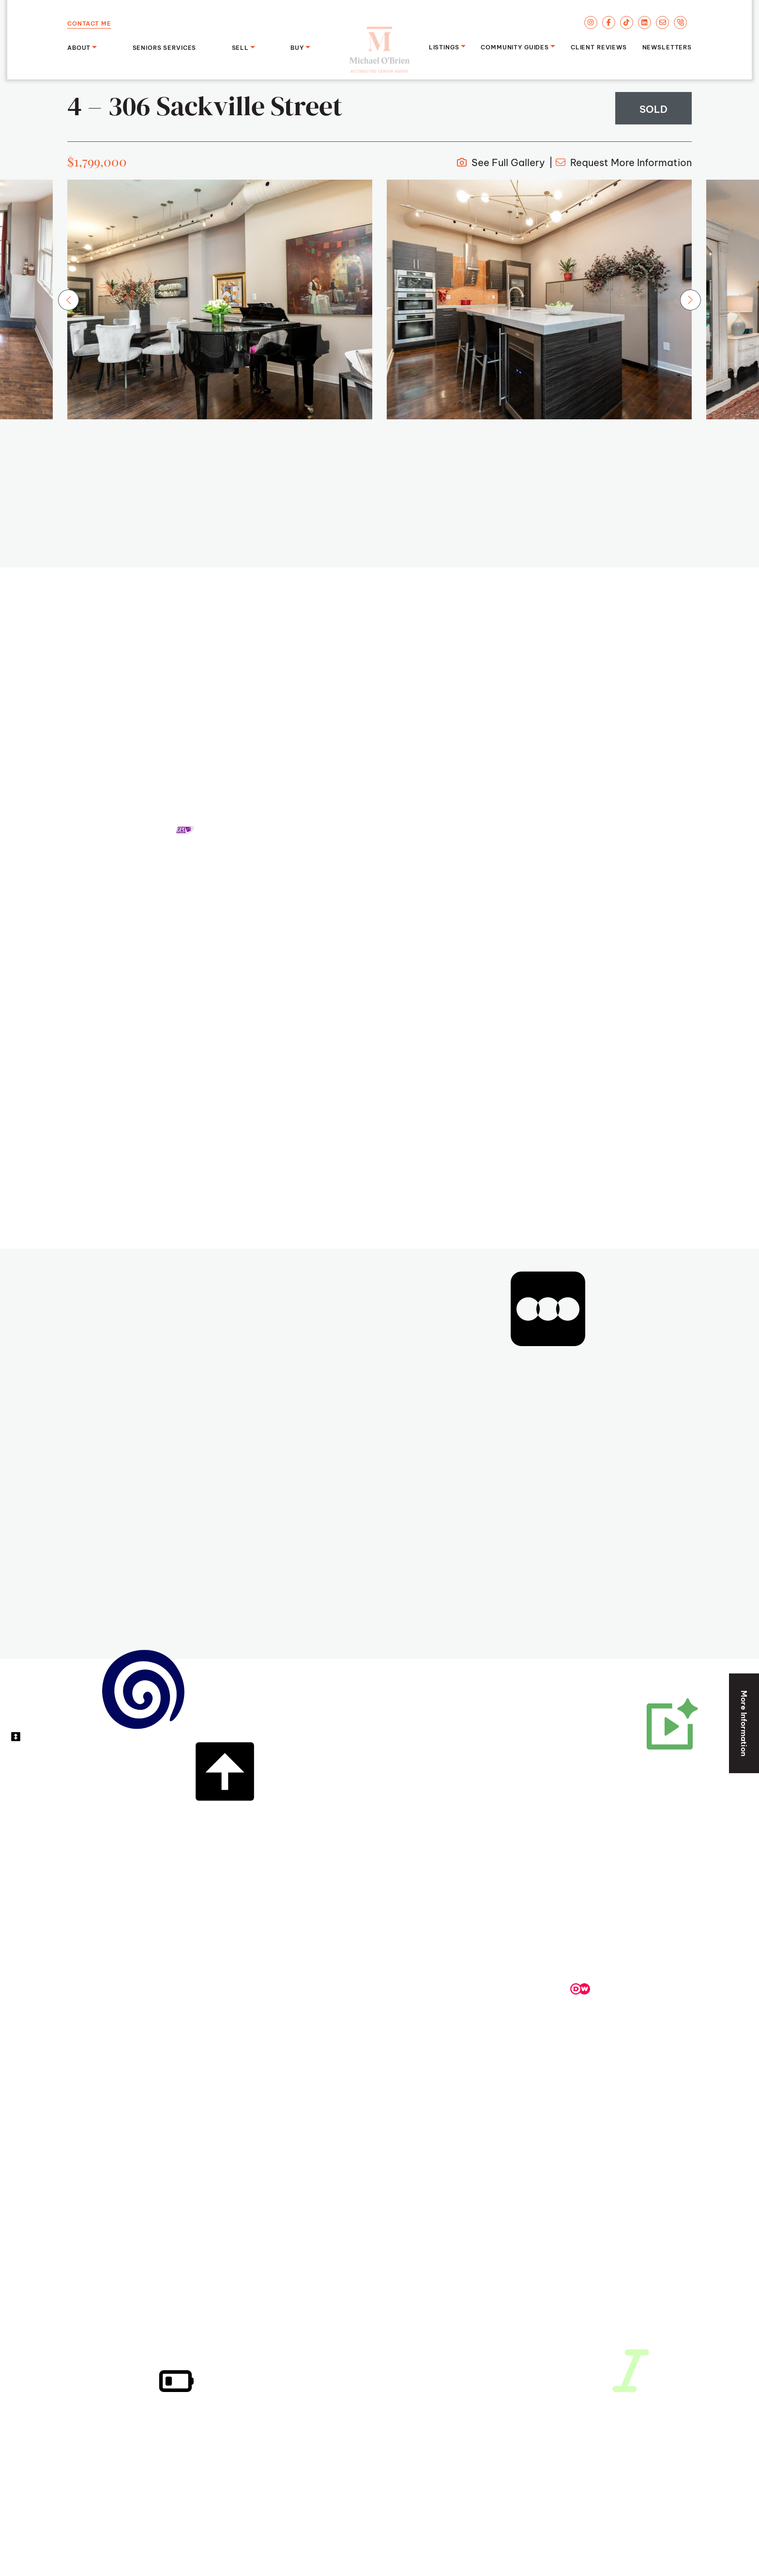 This screenshot has height=2576, width=759. Describe the element at coordinates (631, 2371) in the screenshot. I see `apply italic formatting to selected text` at that location.